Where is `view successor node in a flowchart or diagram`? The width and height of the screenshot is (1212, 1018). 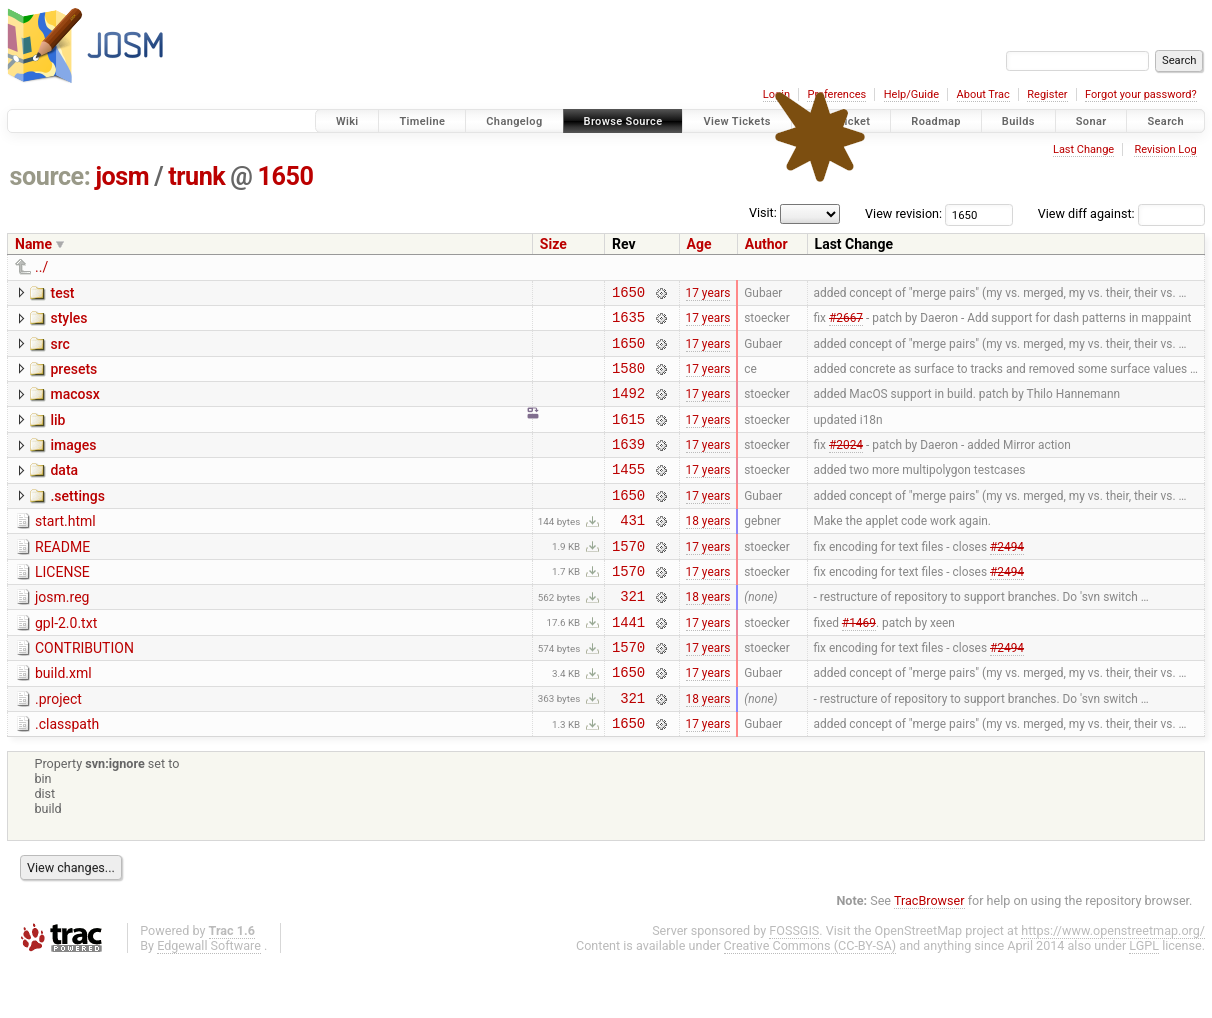
view successor node in a flowchart or diagram is located at coordinates (533, 413).